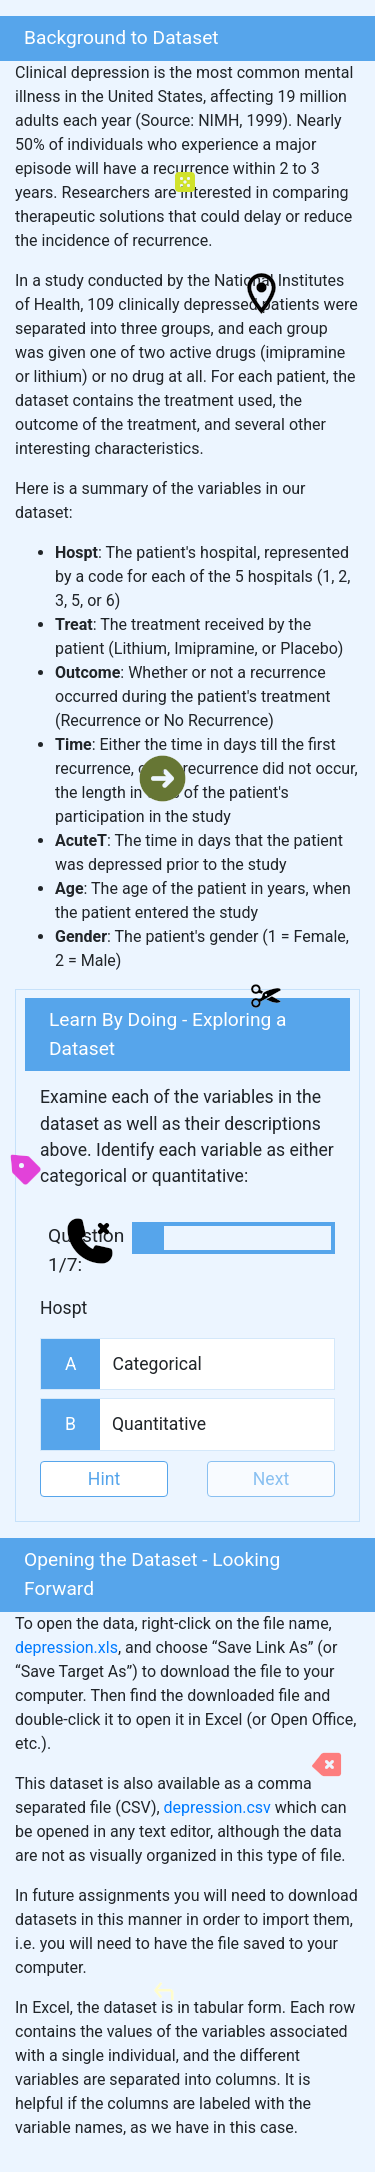  I want to click on delete the previous character, so click(326, 1764).